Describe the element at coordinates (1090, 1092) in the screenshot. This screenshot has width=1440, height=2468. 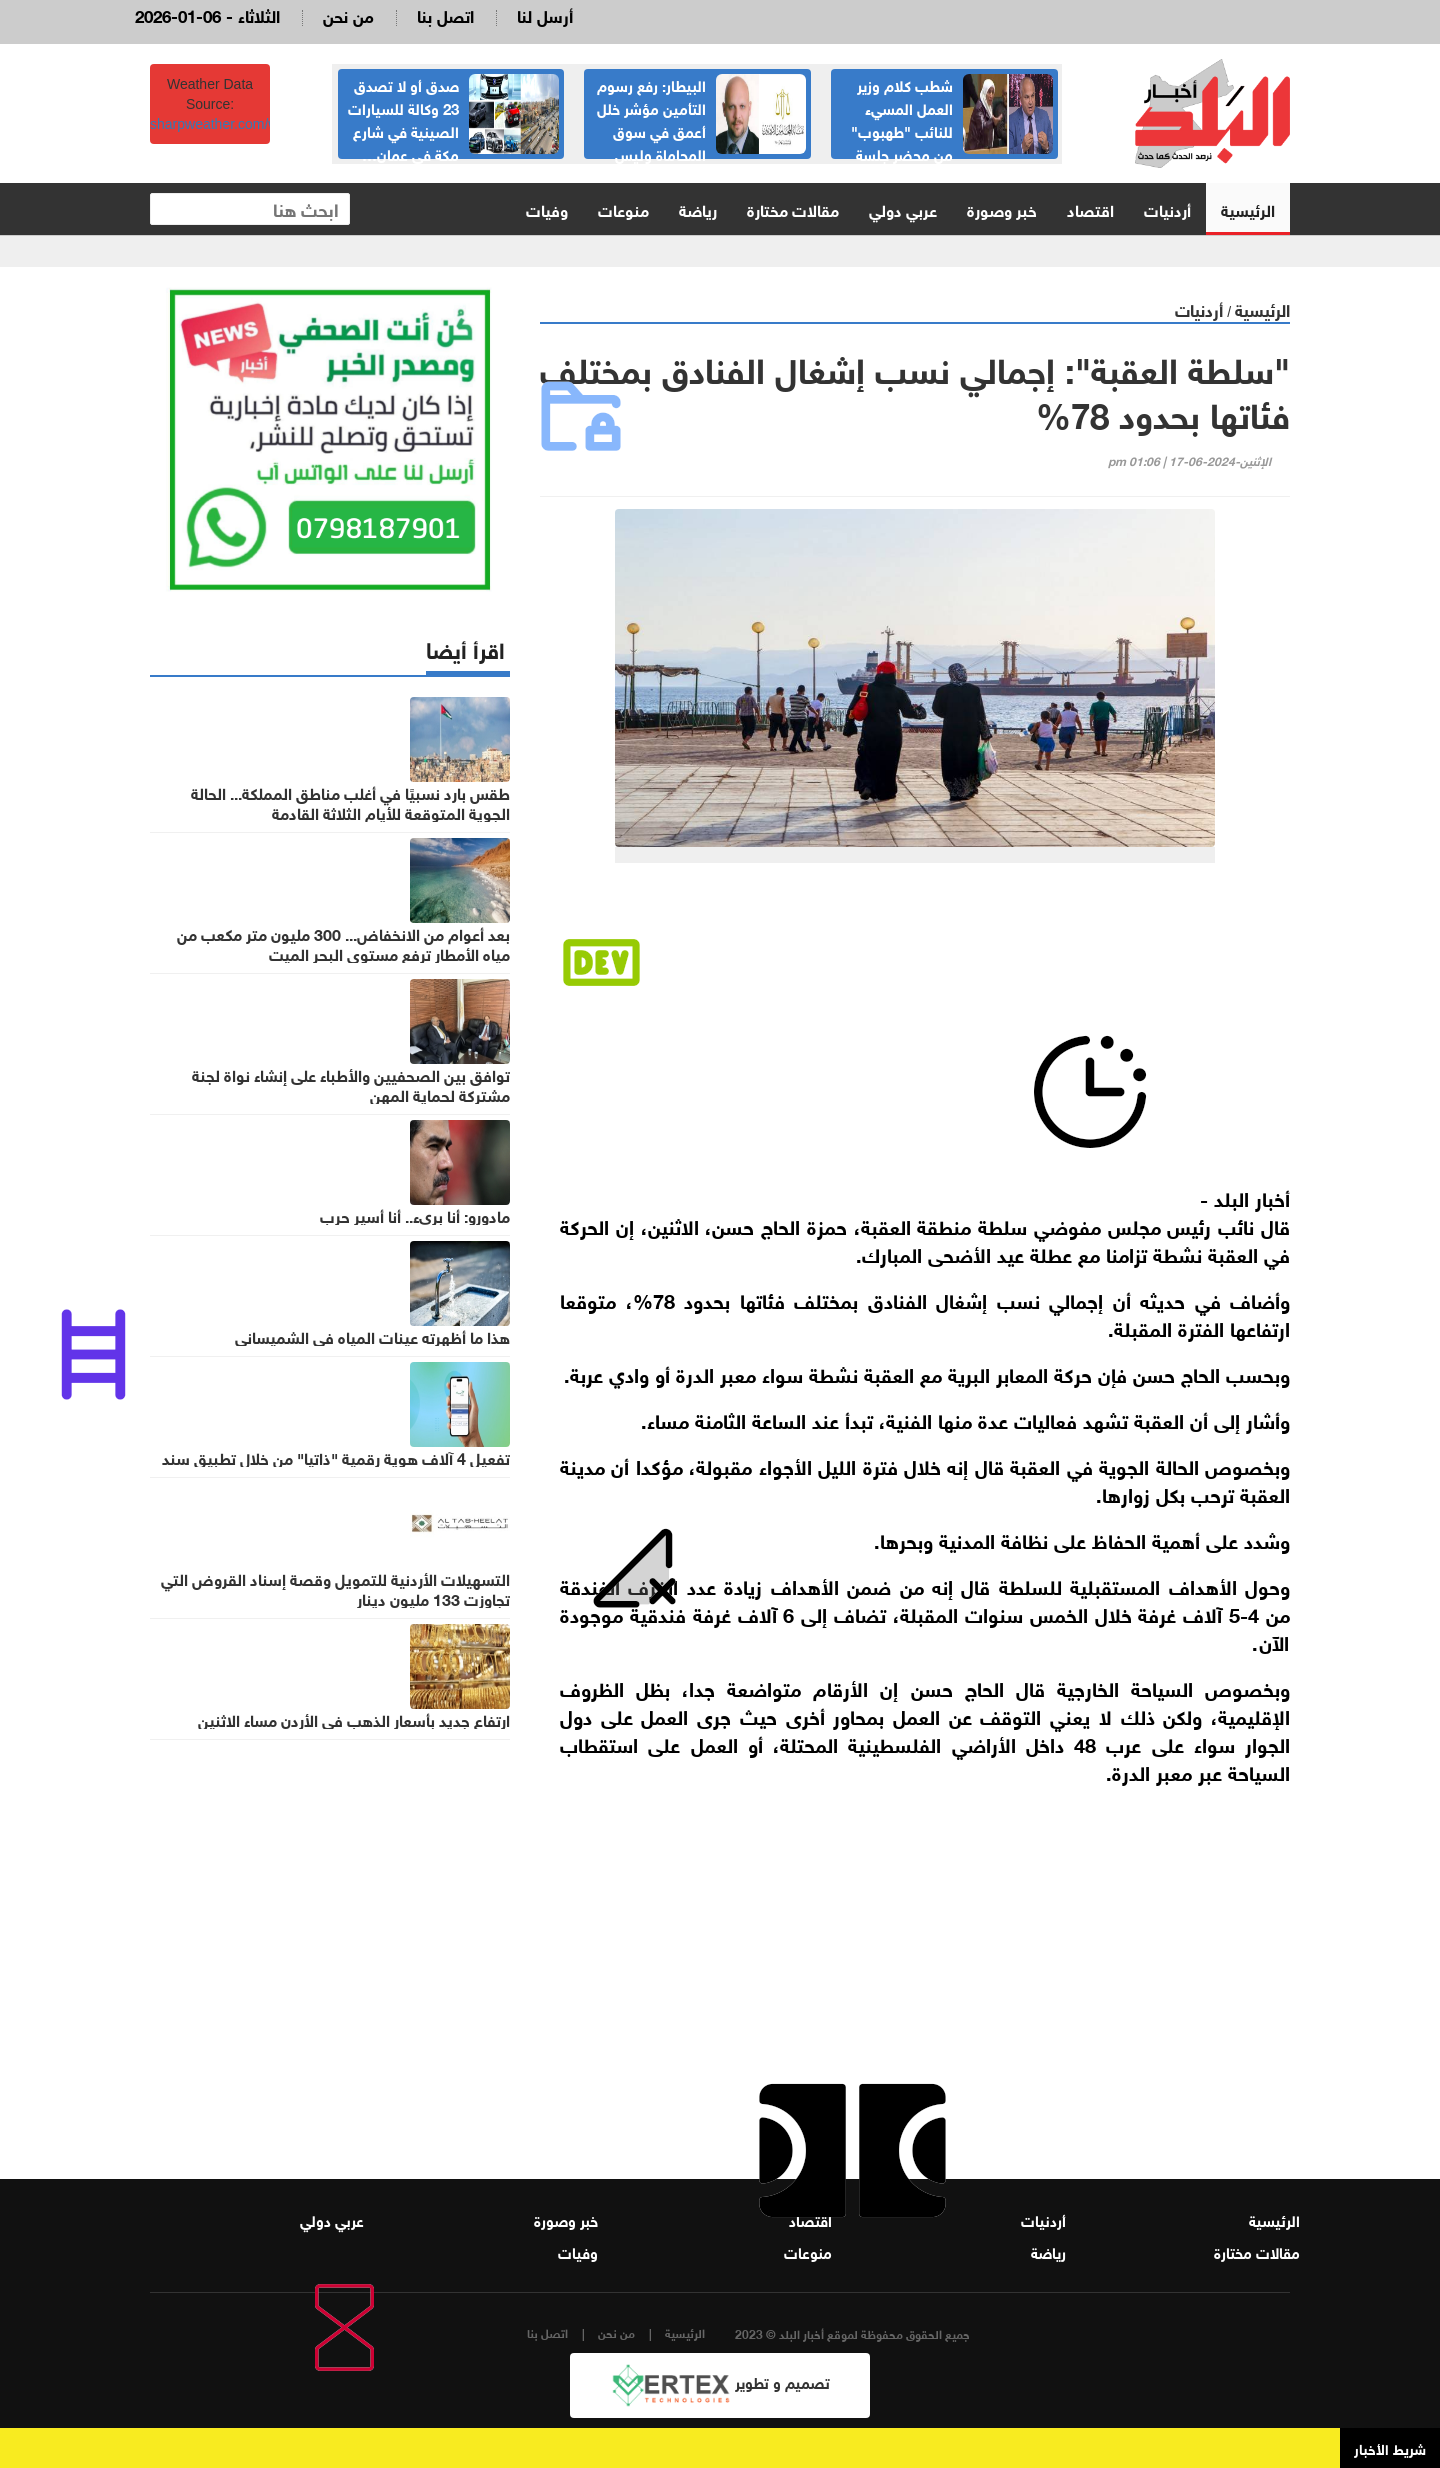
I see `view remaining time on a countdown timer` at that location.